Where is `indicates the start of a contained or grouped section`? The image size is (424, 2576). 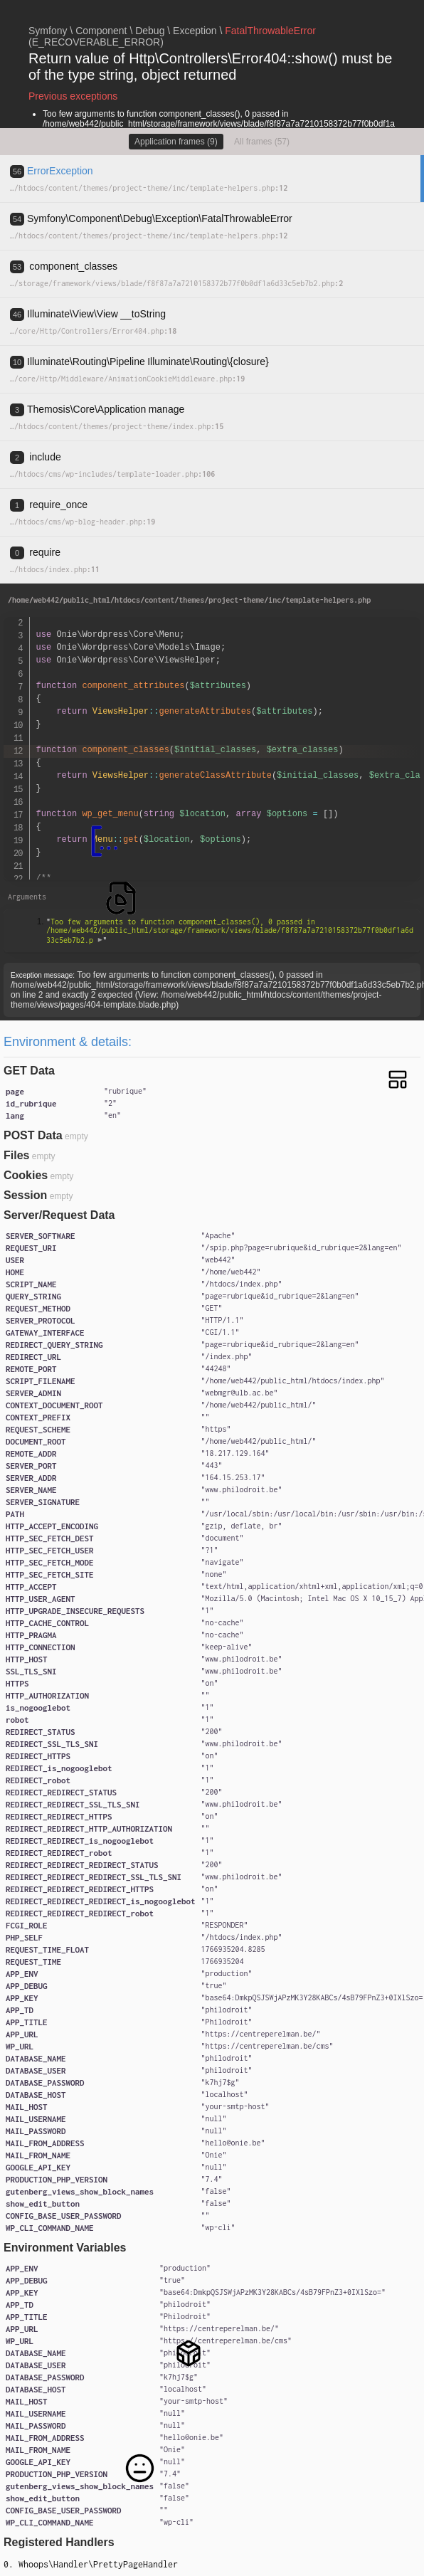
indicates the start of a contained or grouped section is located at coordinates (105, 841).